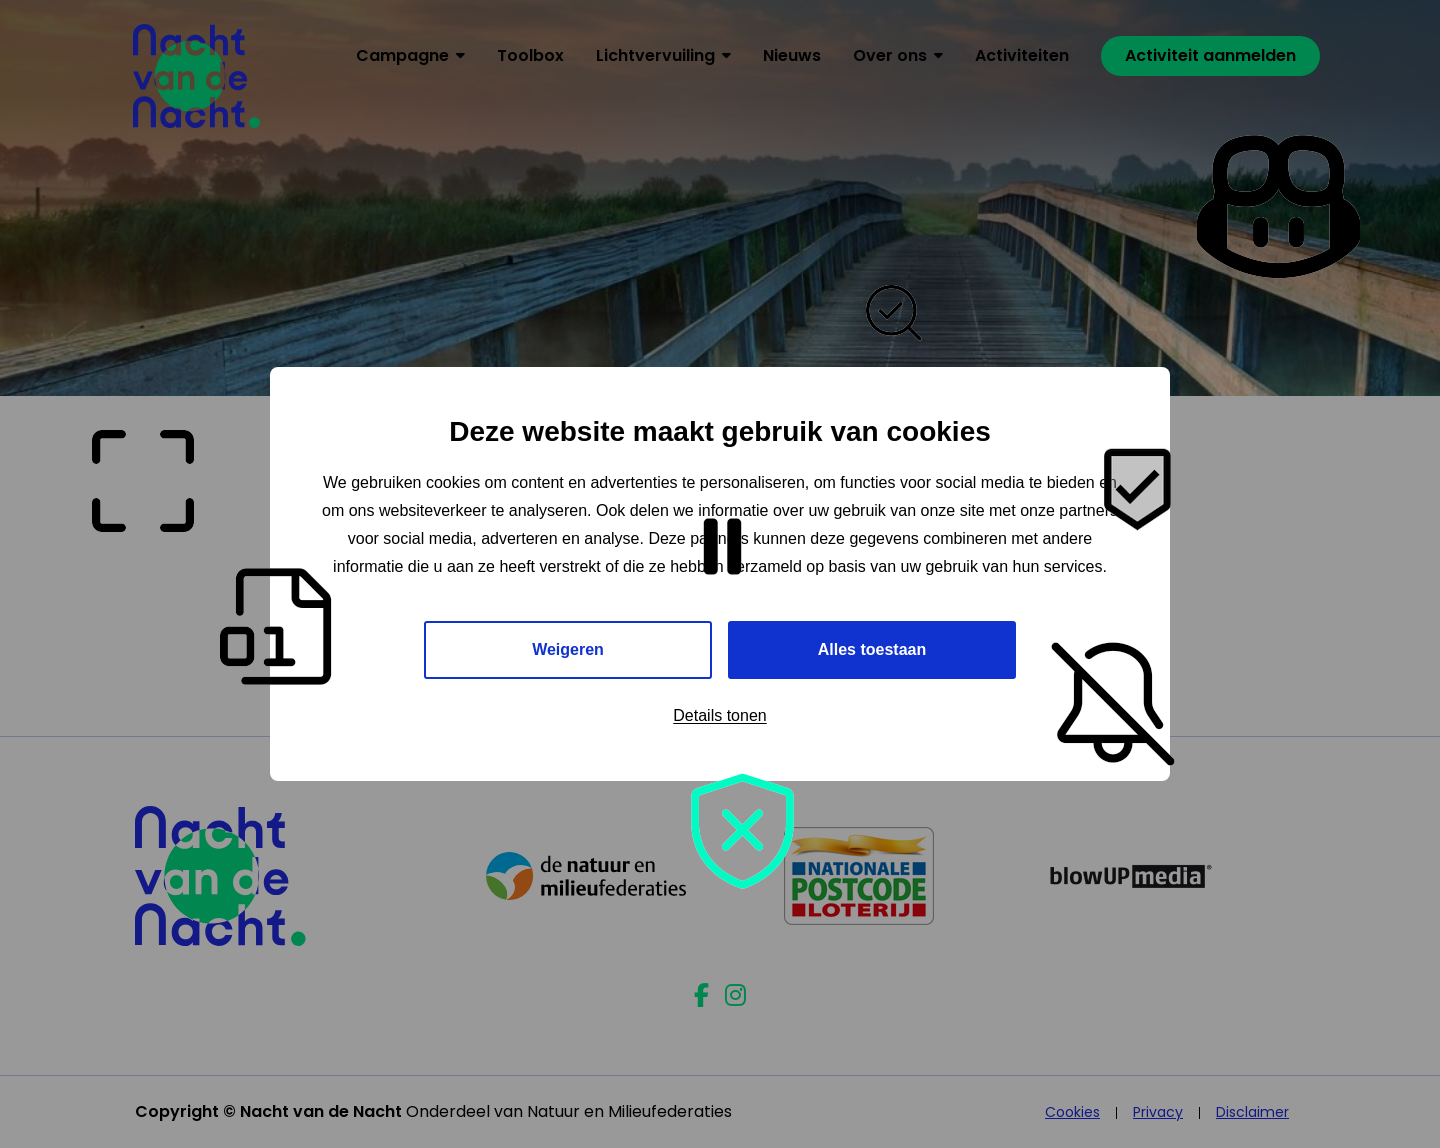  What do you see at coordinates (1137, 489) in the screenshot?
I see `indicates a verified or visited location` at bounding box center [1137, 489].